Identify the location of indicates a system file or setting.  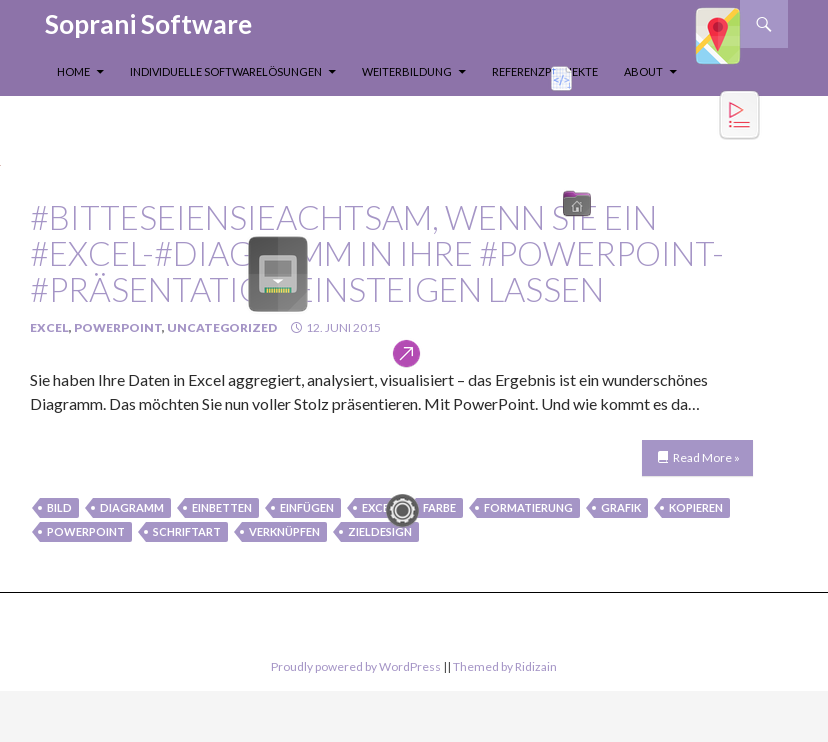
(402, 510).